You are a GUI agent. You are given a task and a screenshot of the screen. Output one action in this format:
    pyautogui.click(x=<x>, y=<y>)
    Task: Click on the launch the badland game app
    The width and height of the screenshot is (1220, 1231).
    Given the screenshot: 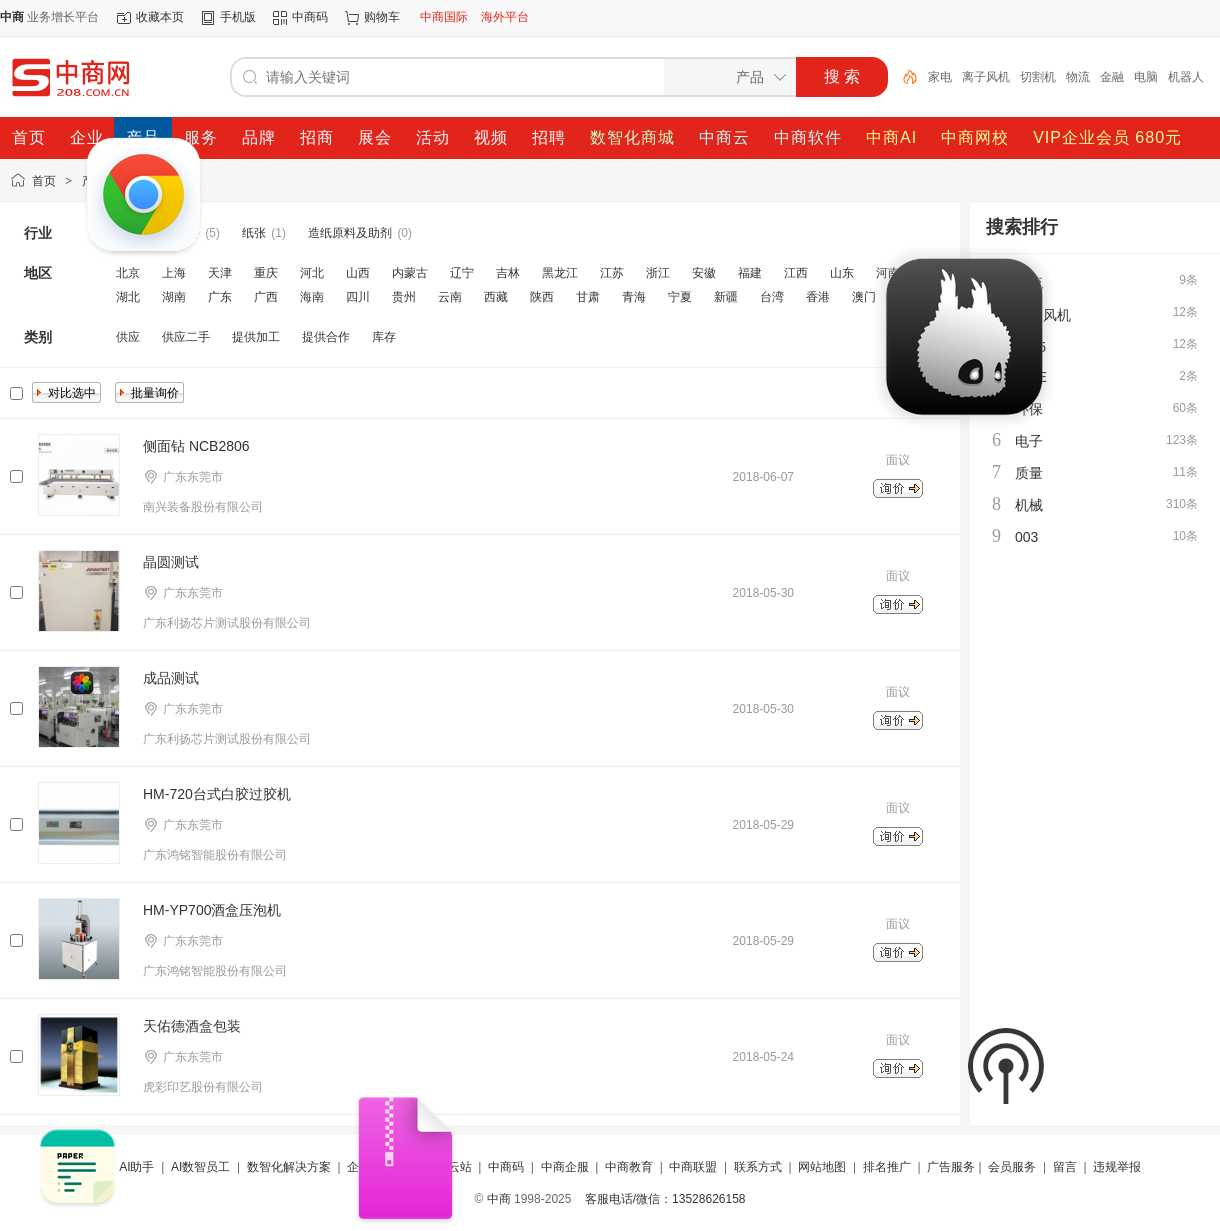 What is the action you would take?
    pyautogui.click(x=964, y=337)
    